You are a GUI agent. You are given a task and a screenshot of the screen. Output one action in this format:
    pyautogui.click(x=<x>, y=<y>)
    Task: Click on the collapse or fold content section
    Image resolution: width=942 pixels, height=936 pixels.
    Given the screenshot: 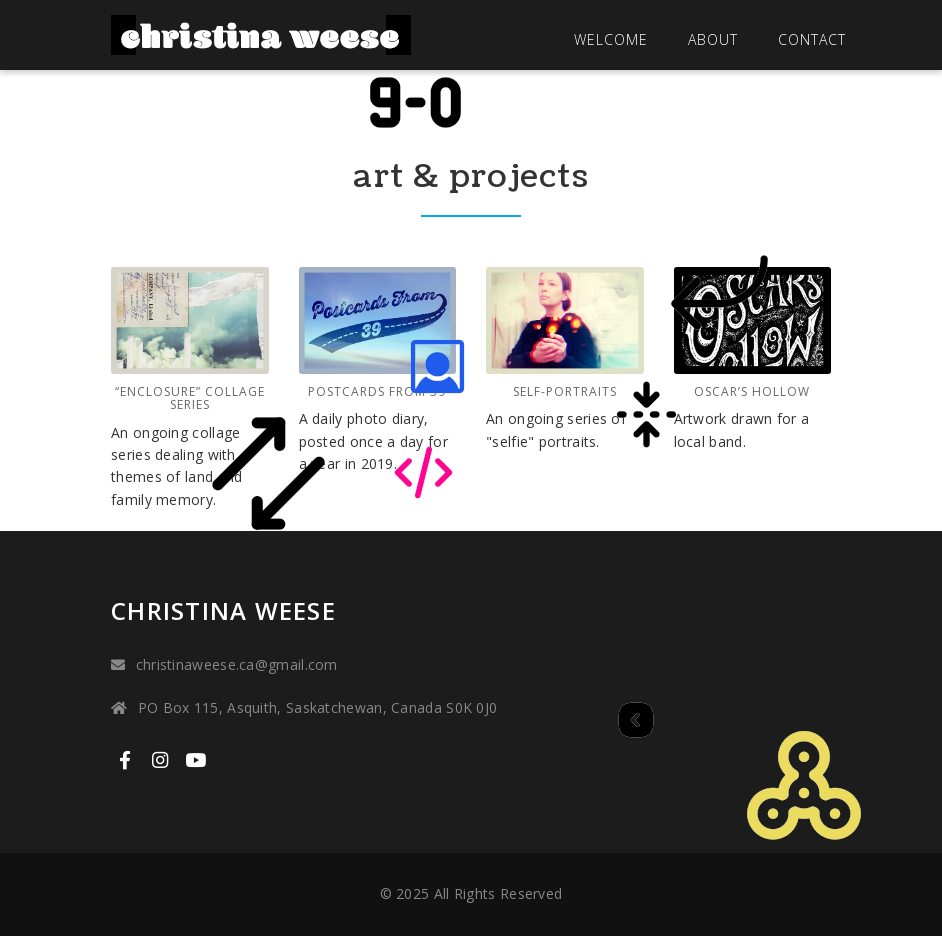 What is the action you would take?
    pyautogui.click(x=646, y=414)
    